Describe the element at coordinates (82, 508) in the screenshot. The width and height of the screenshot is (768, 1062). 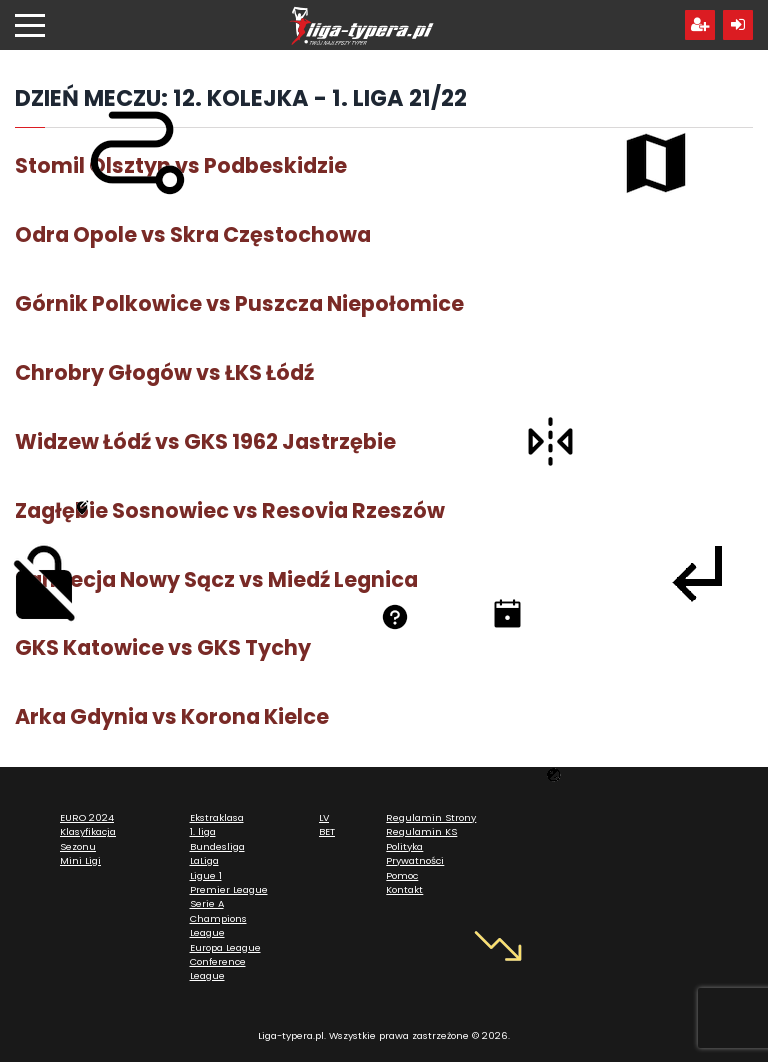
I see `edit a saved location` at that location.